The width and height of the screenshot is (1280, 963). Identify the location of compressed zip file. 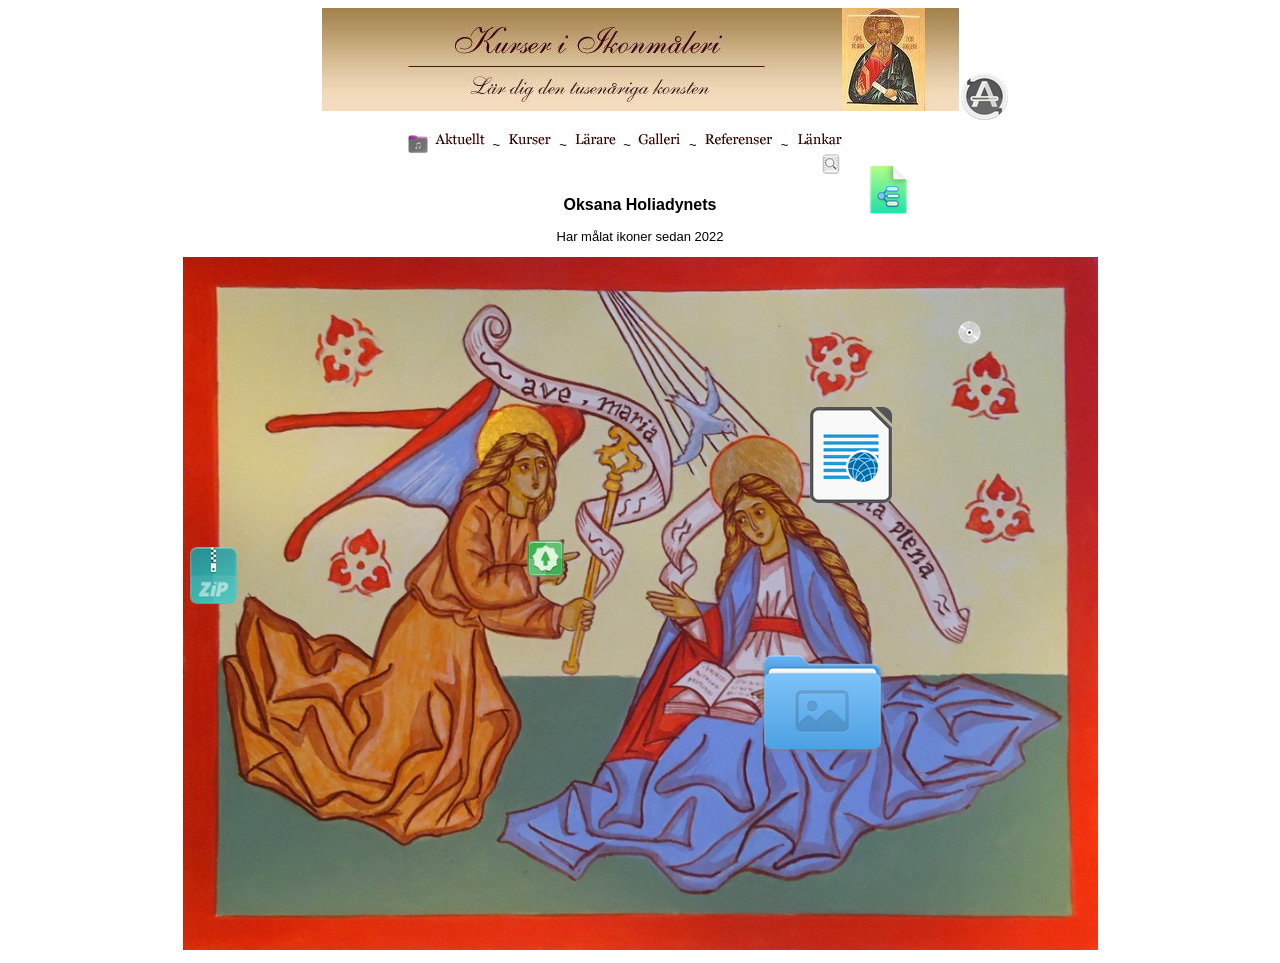
(213, 575).